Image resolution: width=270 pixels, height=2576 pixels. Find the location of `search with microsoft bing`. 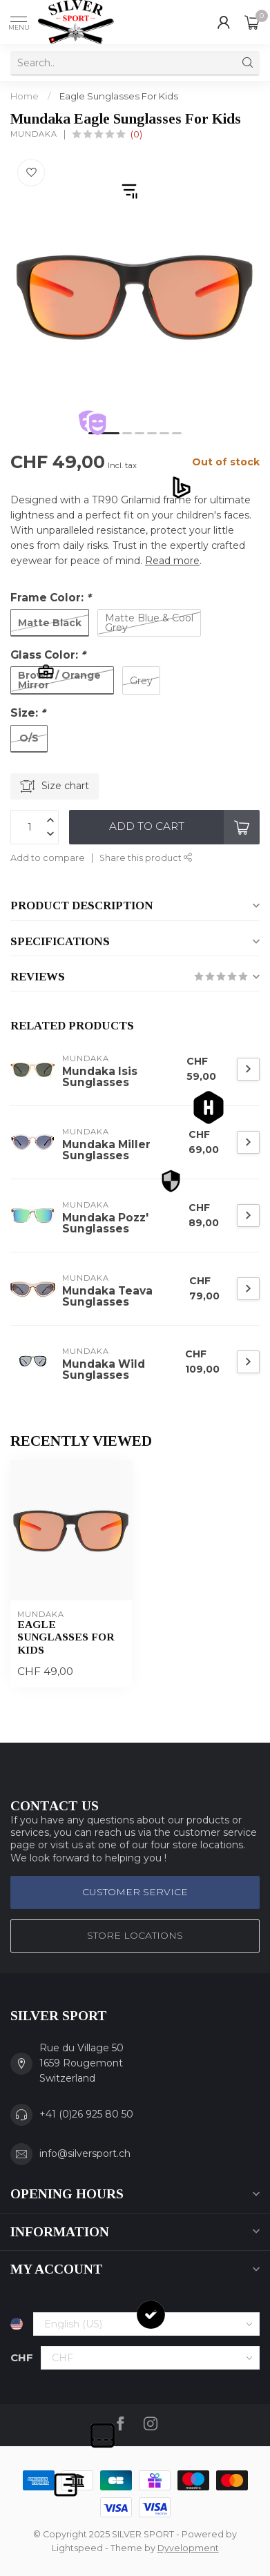

search with microsoft bing is located at coordinates (182, 487).